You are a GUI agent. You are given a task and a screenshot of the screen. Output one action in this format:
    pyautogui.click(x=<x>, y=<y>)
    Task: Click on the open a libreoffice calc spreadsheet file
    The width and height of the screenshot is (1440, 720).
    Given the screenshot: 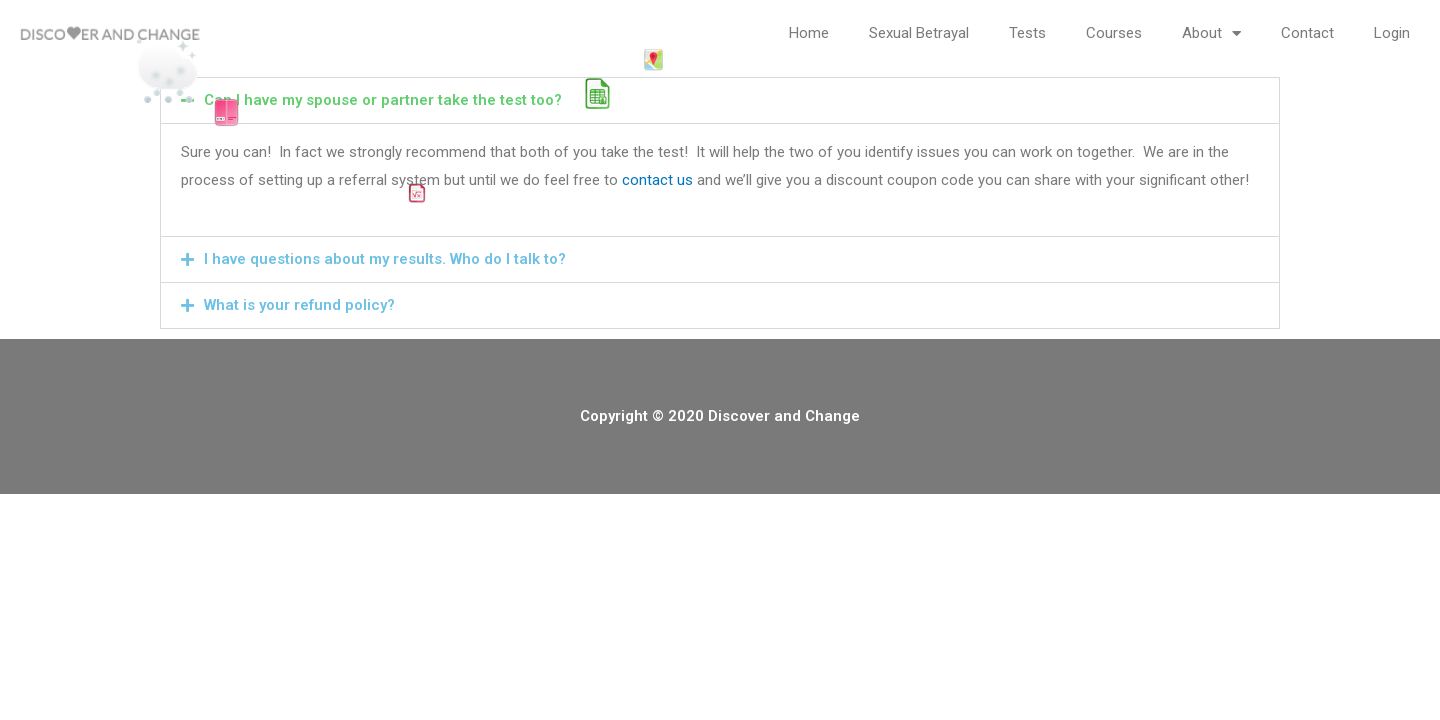 What is the action you would take?
    pyautogui.click(x=597, y=93)
    